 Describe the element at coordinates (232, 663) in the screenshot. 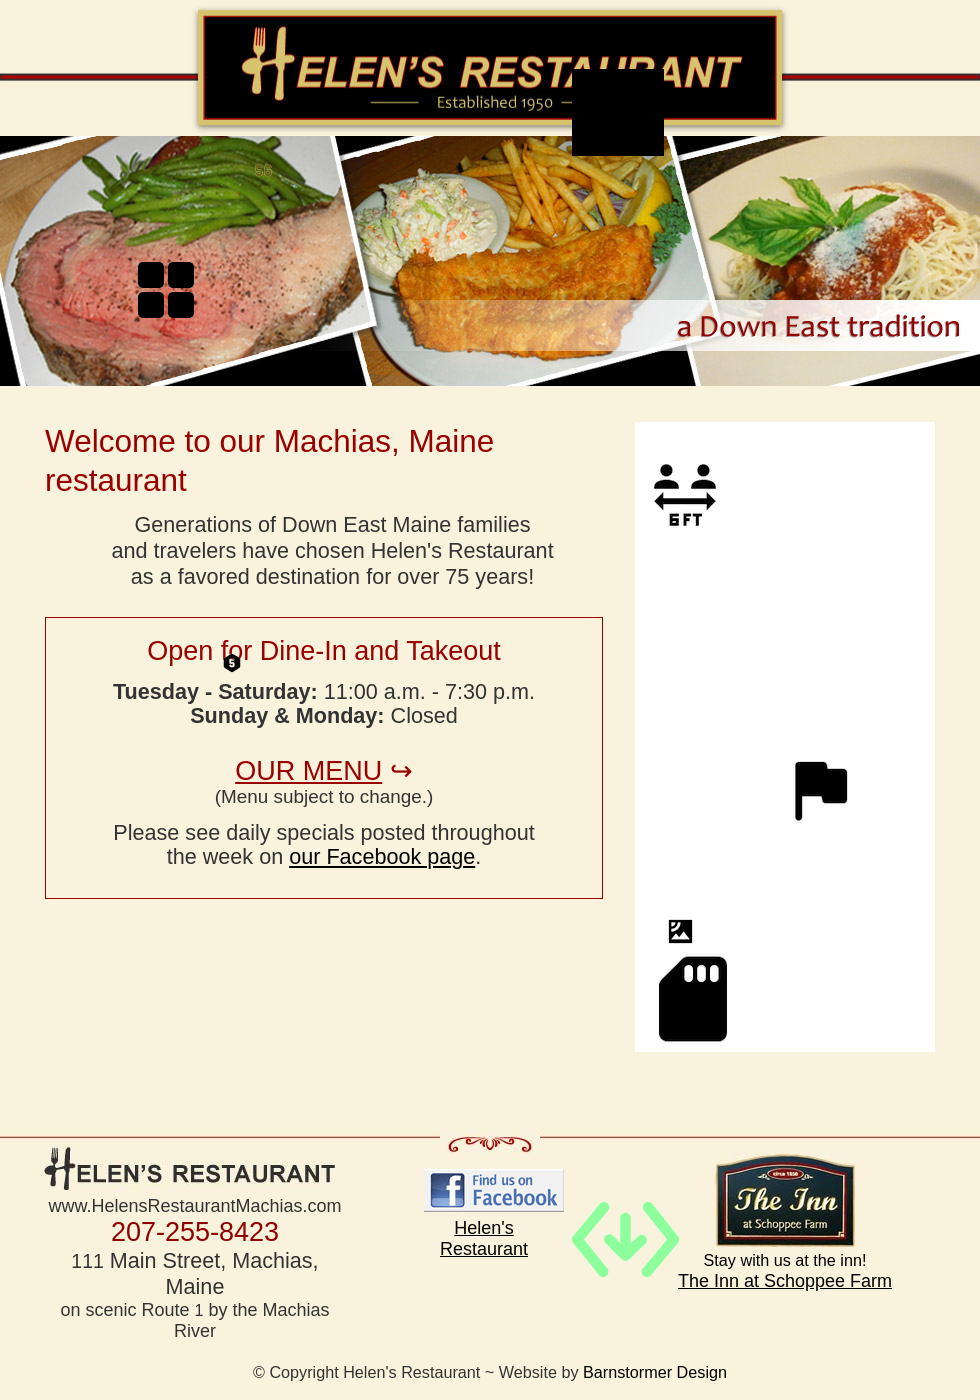

I see `step 5 in a multi-step process` at that location.